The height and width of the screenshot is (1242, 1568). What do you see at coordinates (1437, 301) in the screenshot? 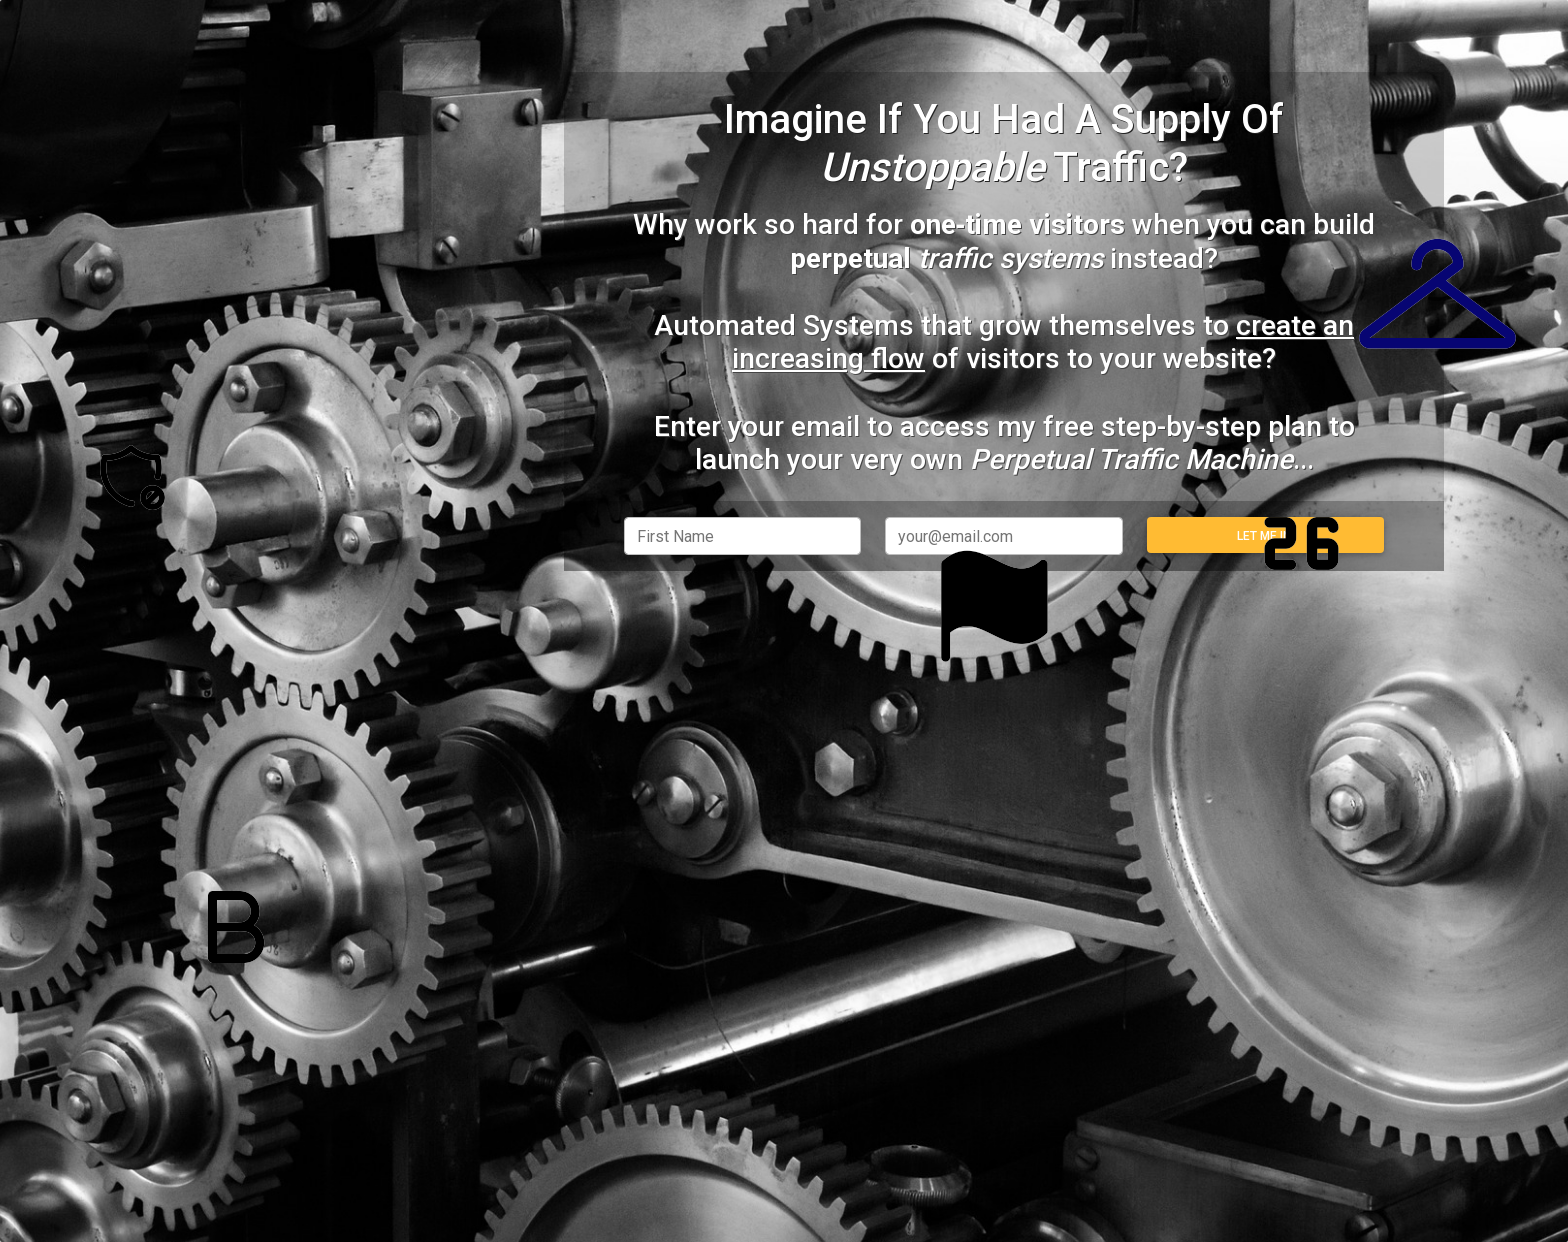
I see `access wardrobe or clothing options` at bounding box center [1437, 301].